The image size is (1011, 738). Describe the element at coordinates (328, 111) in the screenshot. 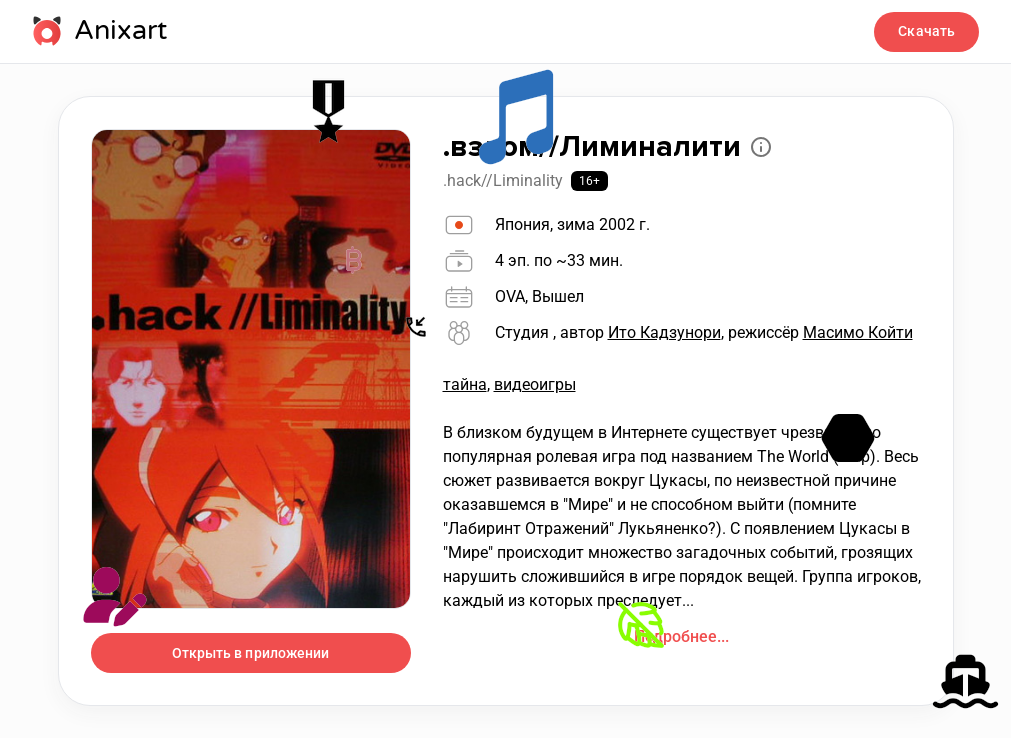

I see `view achievements or awards` at that location.